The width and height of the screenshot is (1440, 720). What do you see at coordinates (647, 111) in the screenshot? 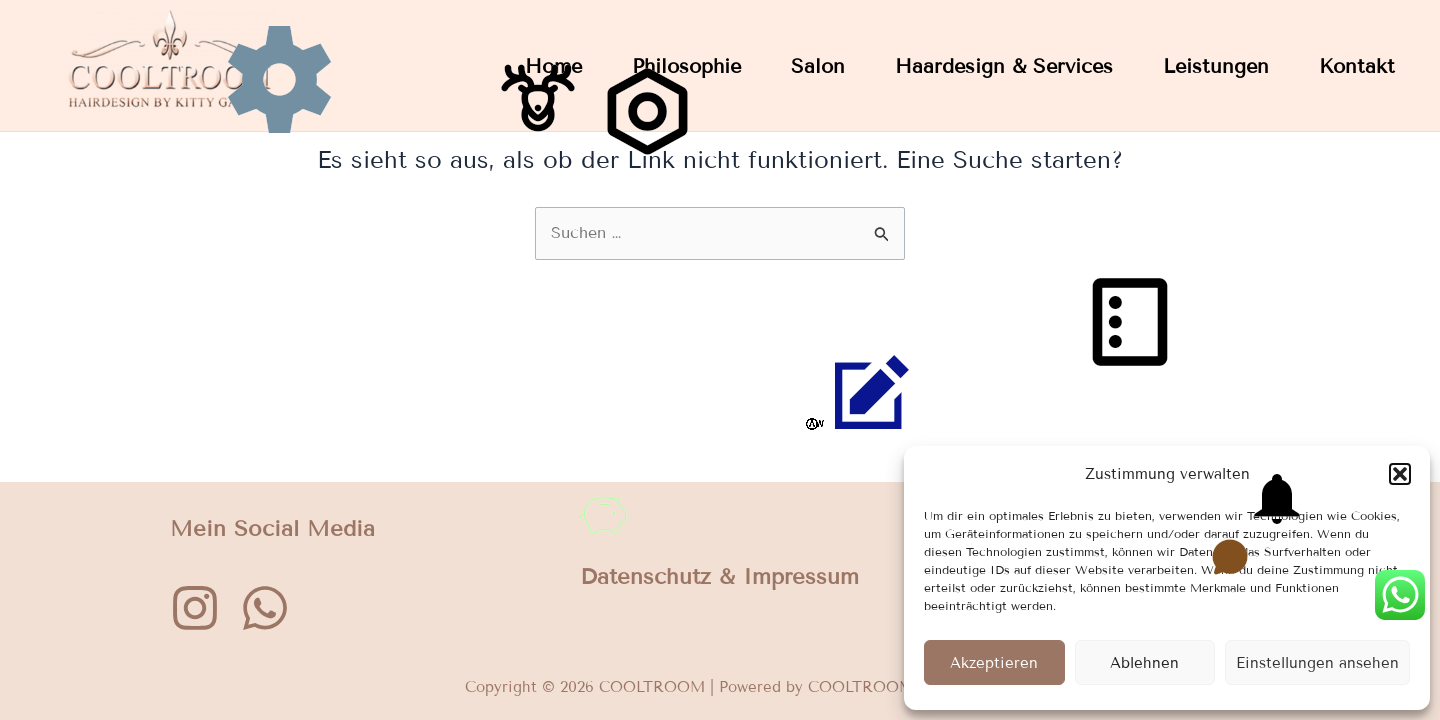
I see `access settings or configuration options` at bounding box center [647, 111].